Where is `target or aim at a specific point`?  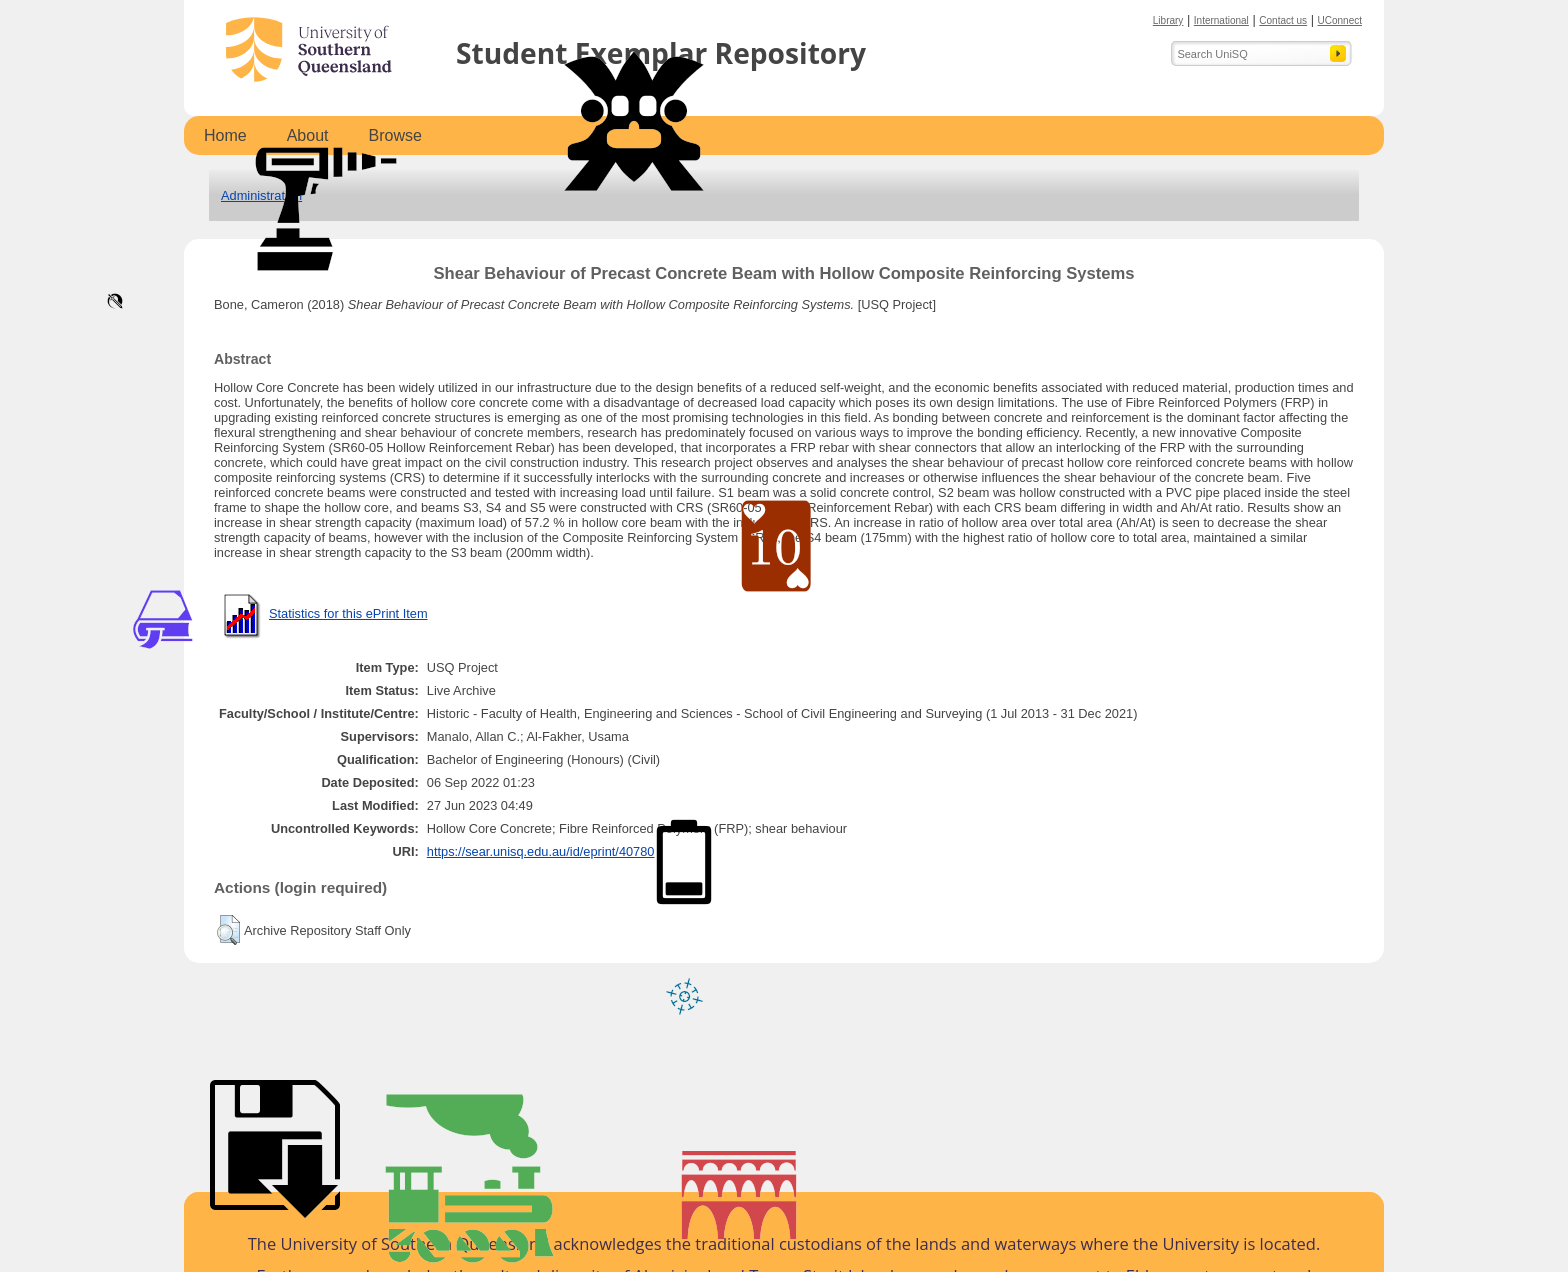 target or aim at a specific point is located at coordinates (684, 996).